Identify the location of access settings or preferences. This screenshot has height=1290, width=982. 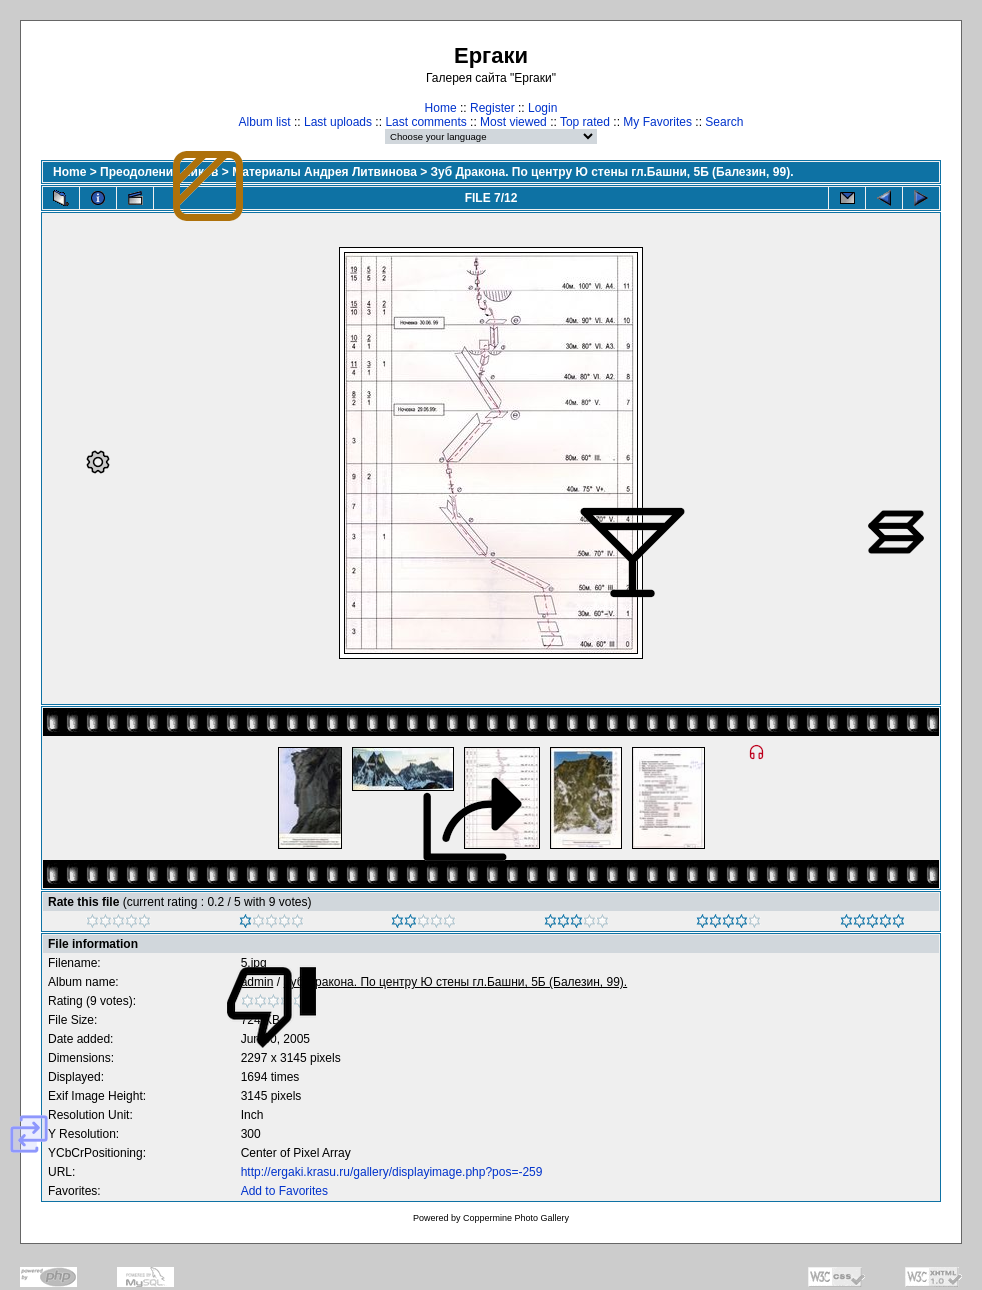
(98, 462).